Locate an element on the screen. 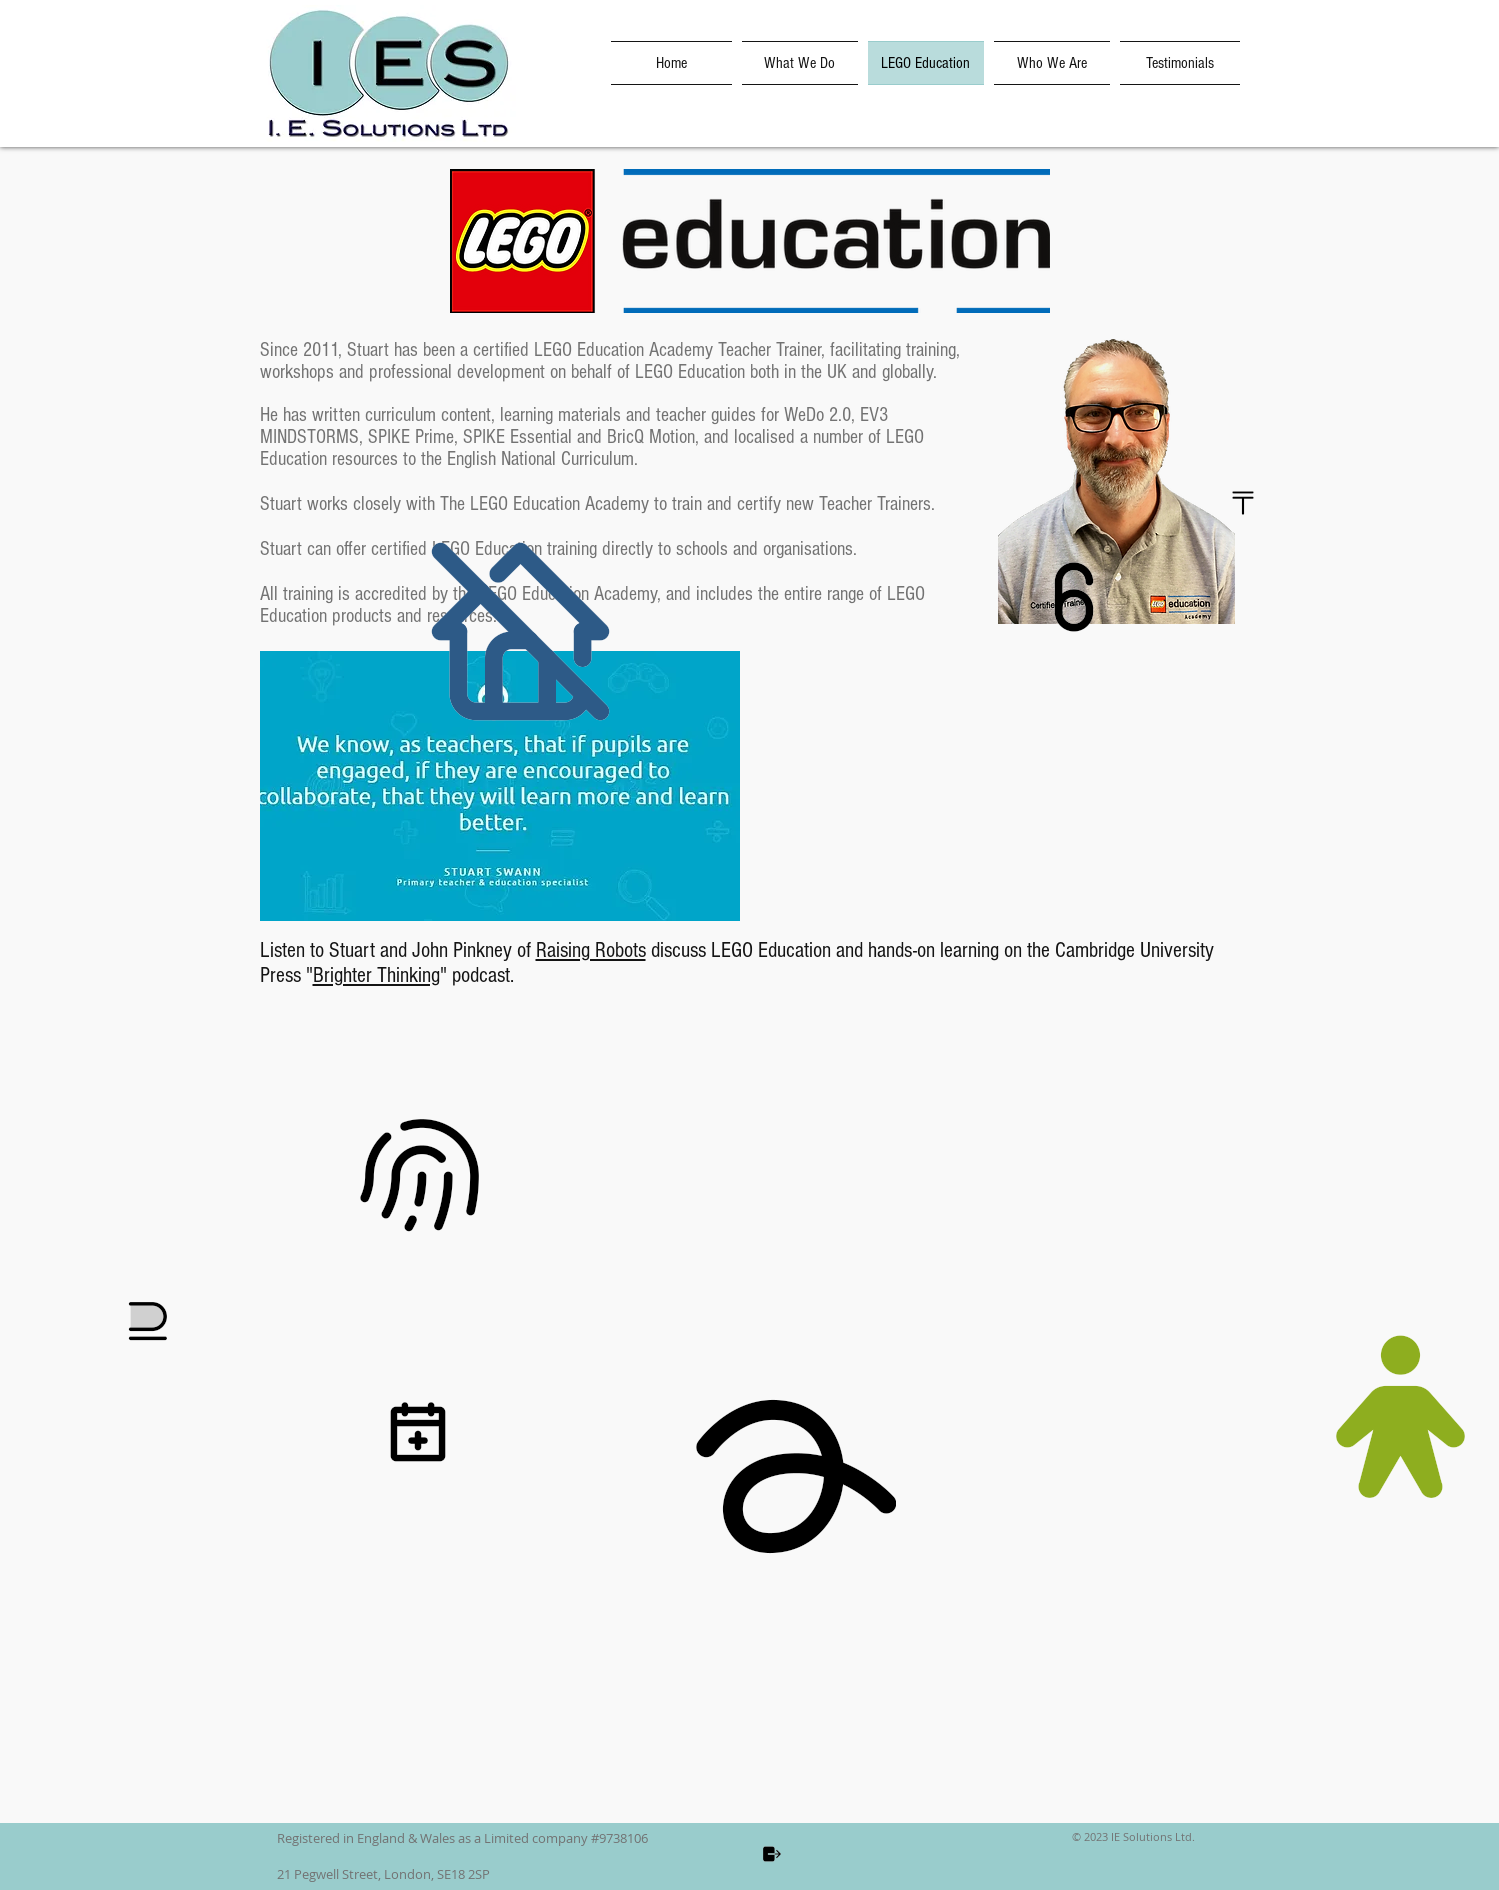 Image resolution: width=1499 pixels, height=1890 pixels. home feature is currently disabled is located at coordinates (520, 631).